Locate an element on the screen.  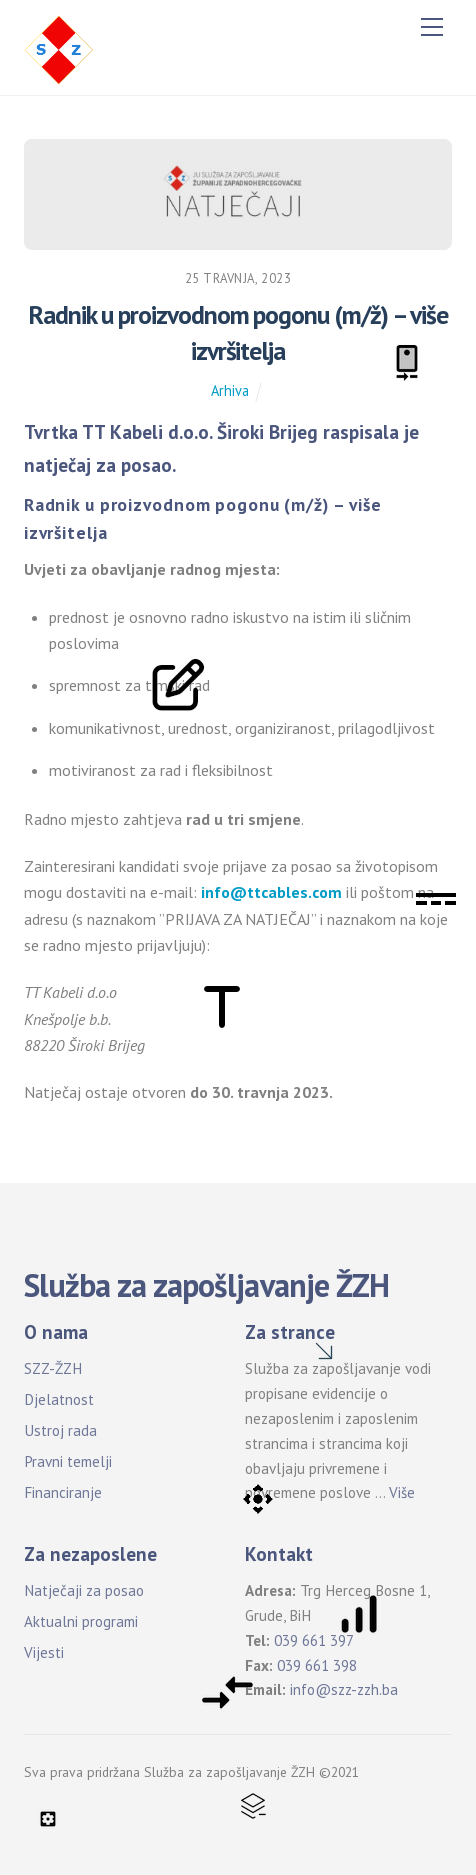
edit or compose a new document is located at coordinates (178, 684).